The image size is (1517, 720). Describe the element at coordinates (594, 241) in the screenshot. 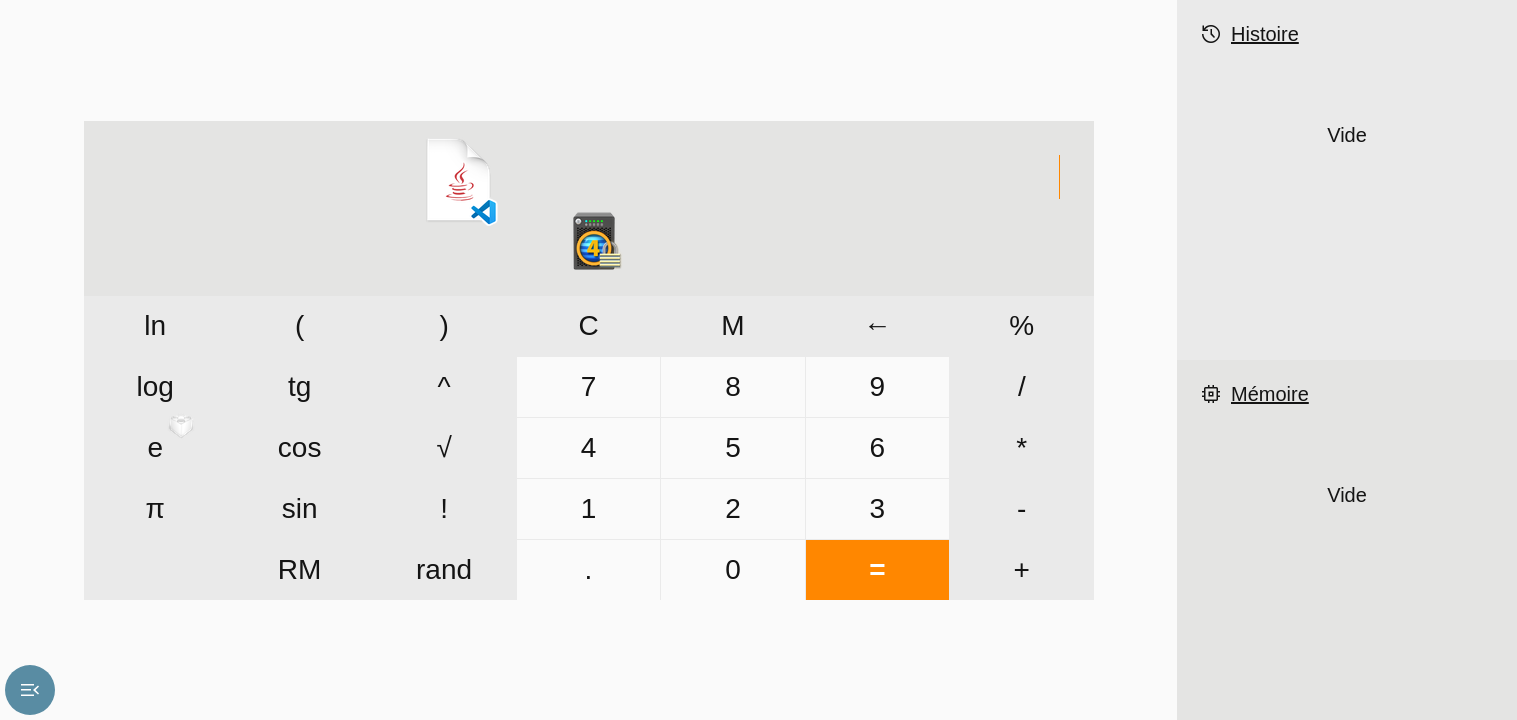

I see `locked RAID 4 storage array` at that location.